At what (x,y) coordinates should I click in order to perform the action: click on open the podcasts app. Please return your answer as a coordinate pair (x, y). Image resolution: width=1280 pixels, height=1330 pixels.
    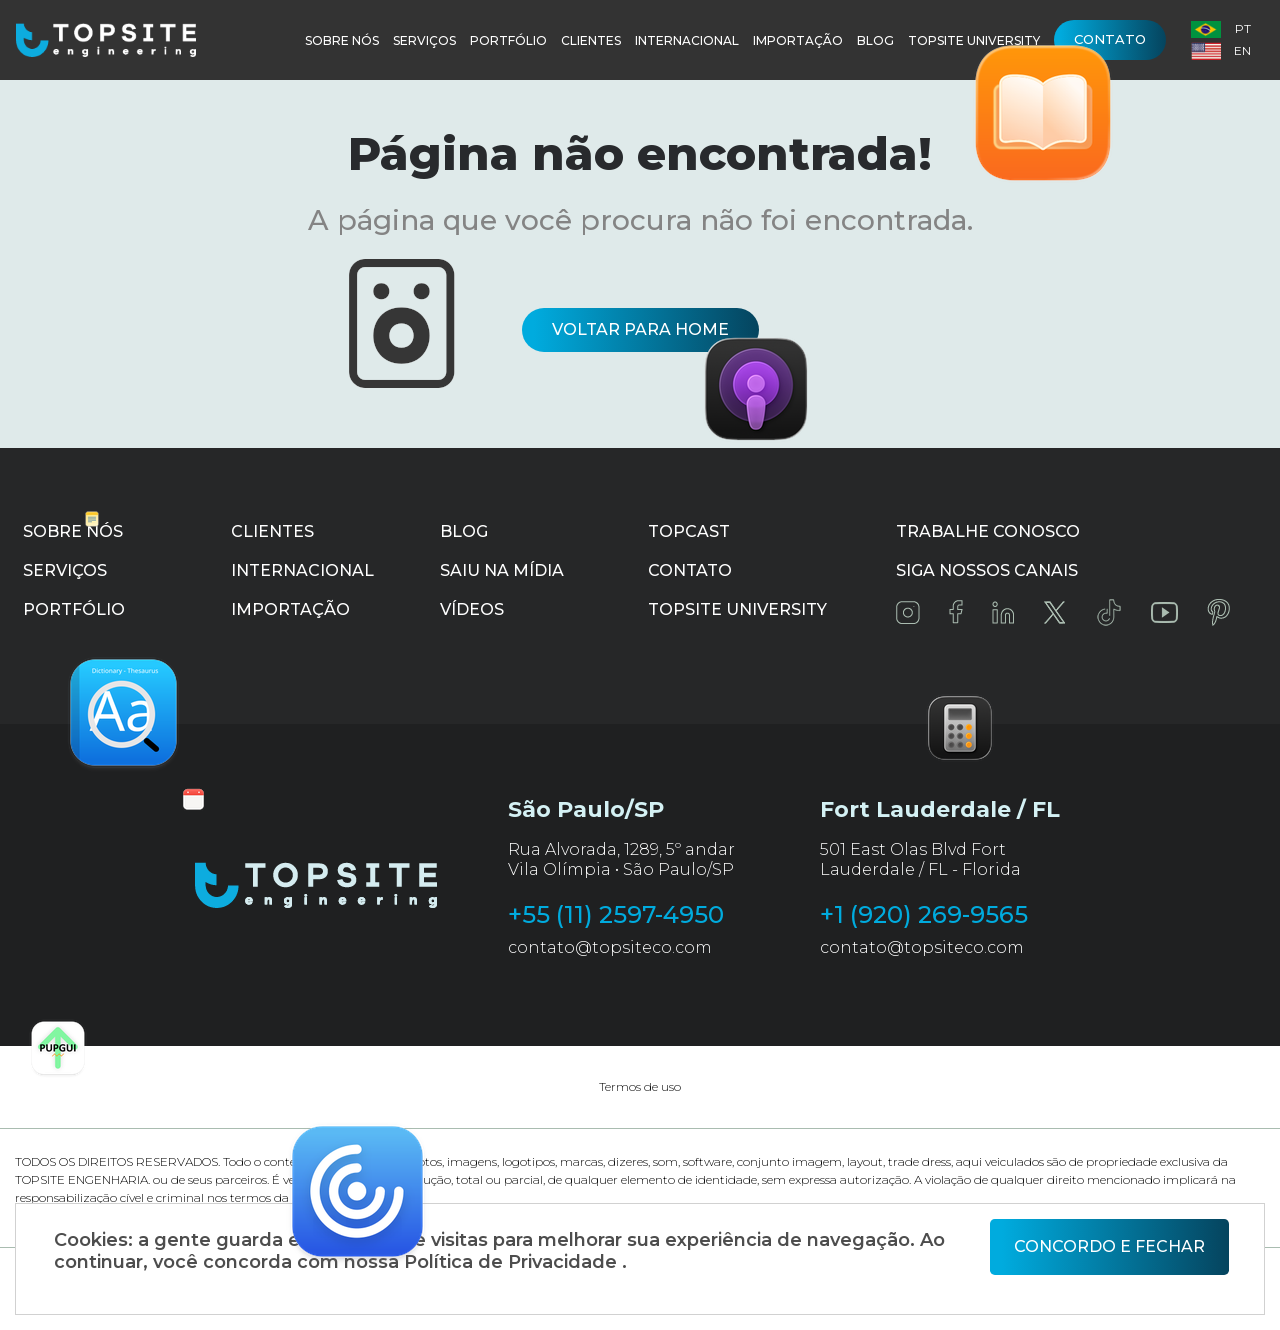
    Looking at the image, I should click on (756, 389).